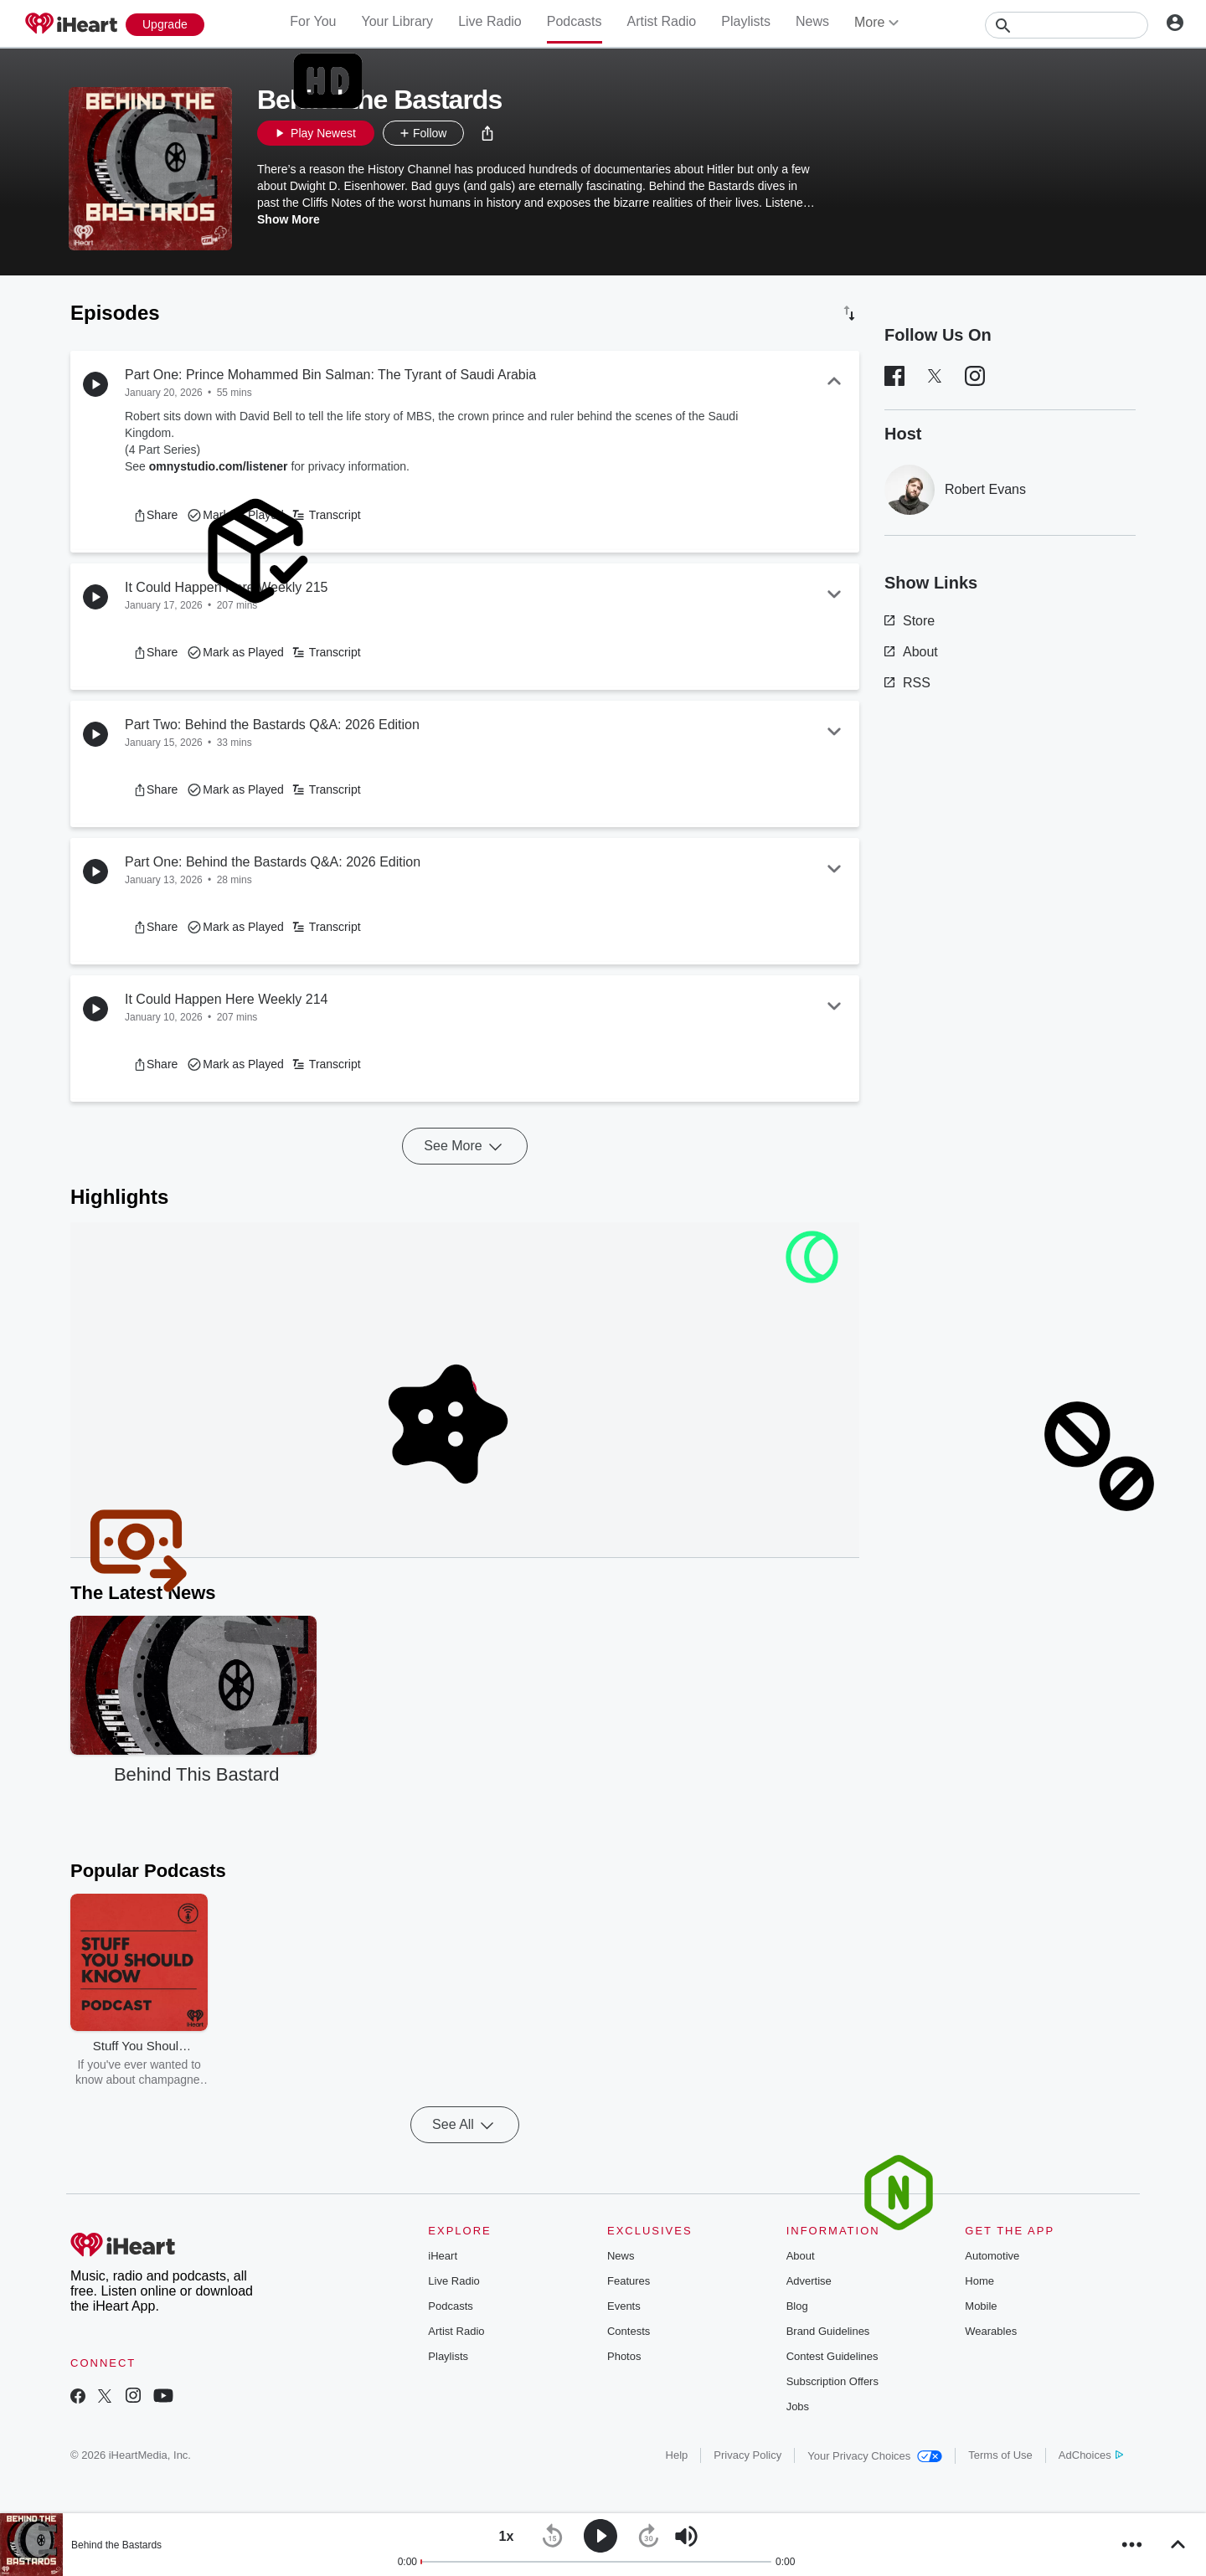  Describe the element at coordinates (327, 80) in the screenshot. I see `indicates high definition video quality` at that location.